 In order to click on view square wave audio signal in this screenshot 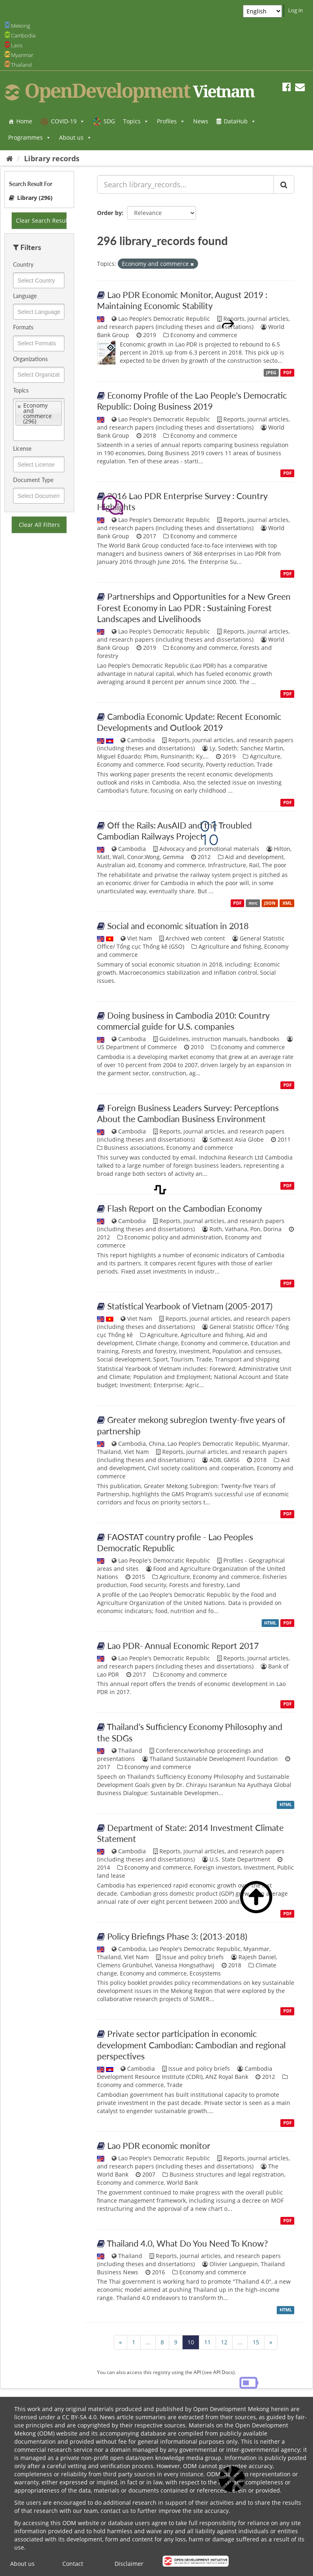, I will do `click(160, 1190)`.